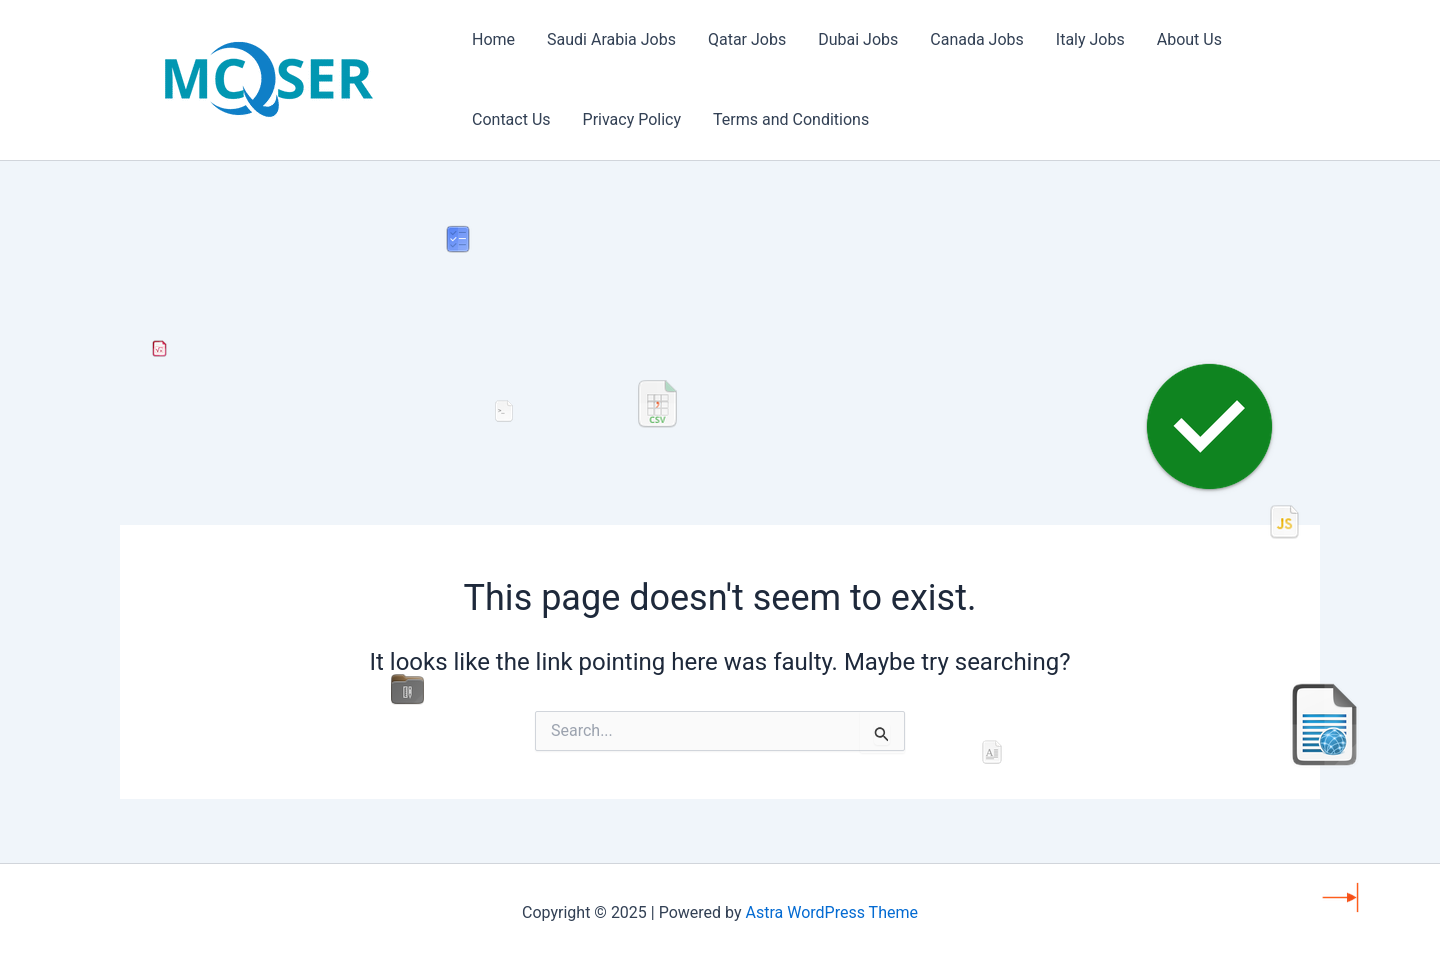 The width and height of the screenshot is (1440, 964). Describe the element at coordinates (1340, 897) in the screenshot. I see `go to the last item or page` at that location.